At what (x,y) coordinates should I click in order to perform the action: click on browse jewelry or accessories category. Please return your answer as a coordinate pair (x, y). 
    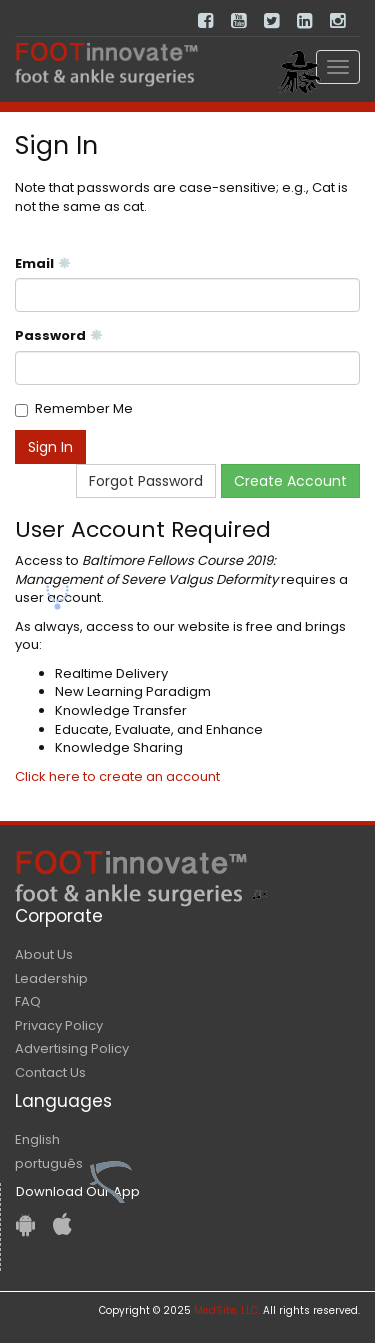
    Looking at the image, I should click on (57, 597).